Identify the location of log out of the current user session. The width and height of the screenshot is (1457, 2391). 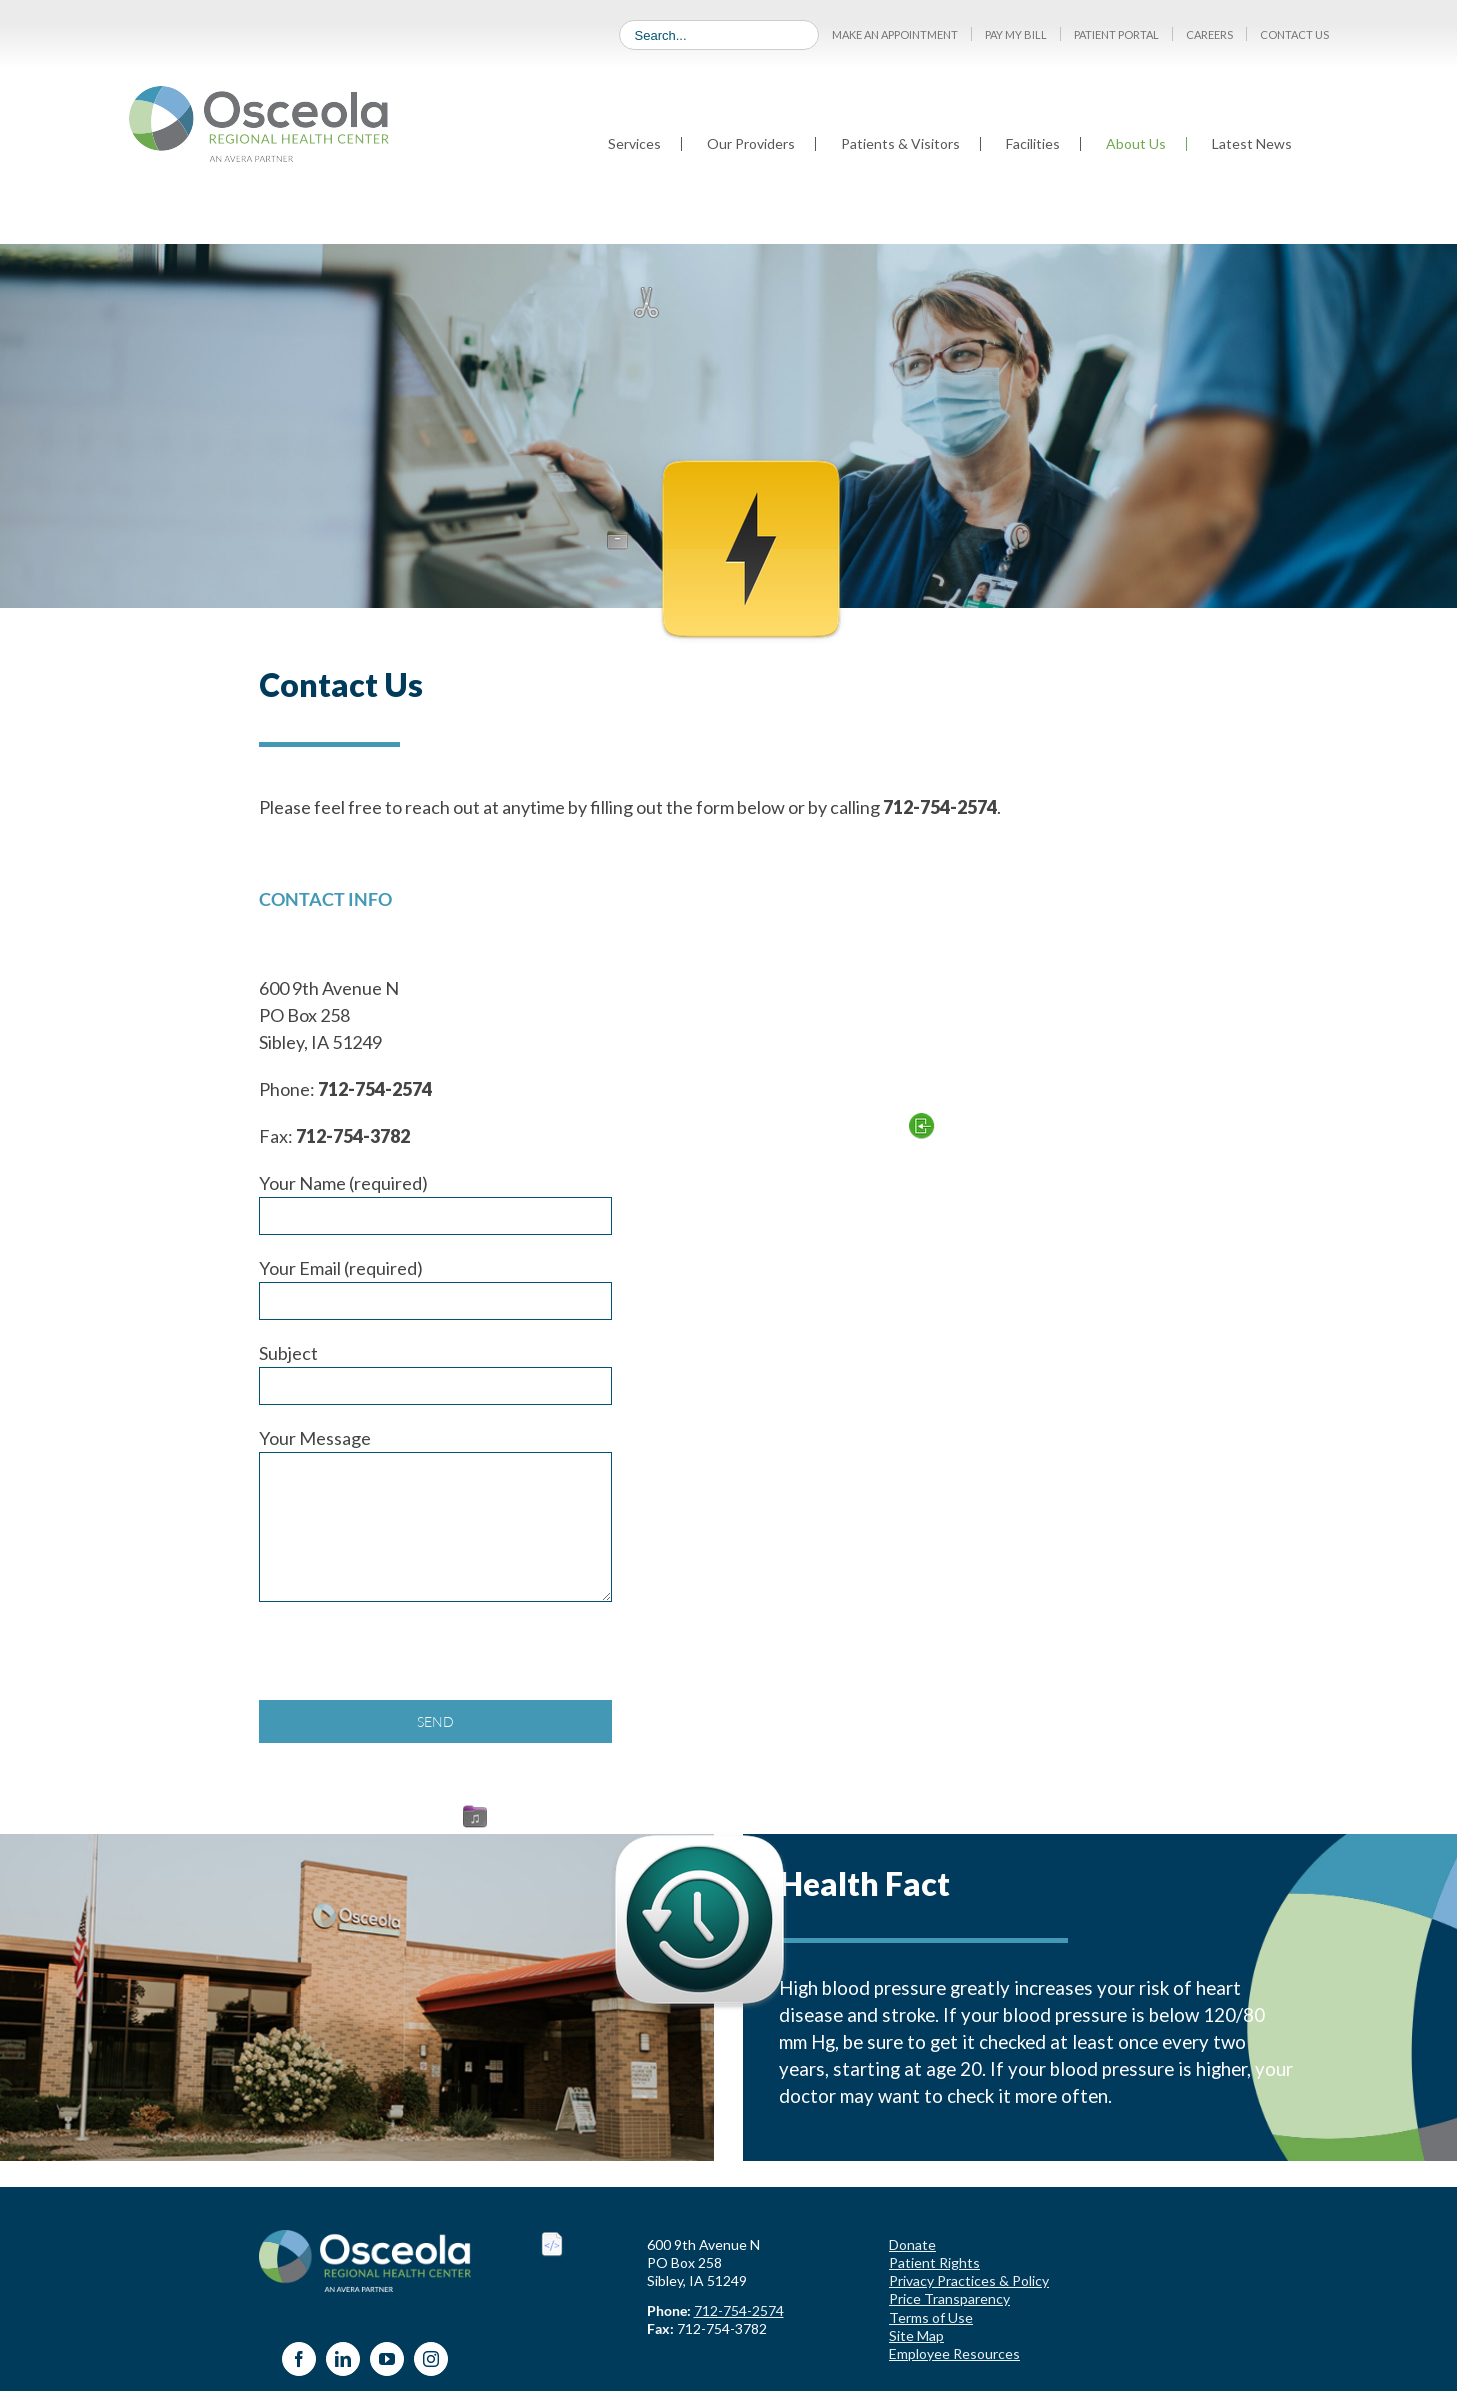
(922, 1126).